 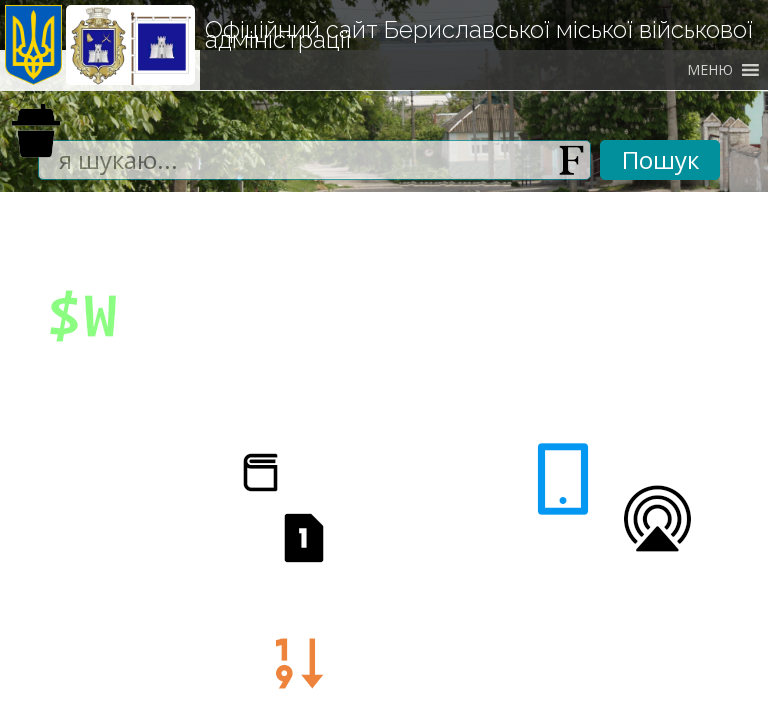 I want to click on sort numbers in ascending order, so click(x=295, y=663).